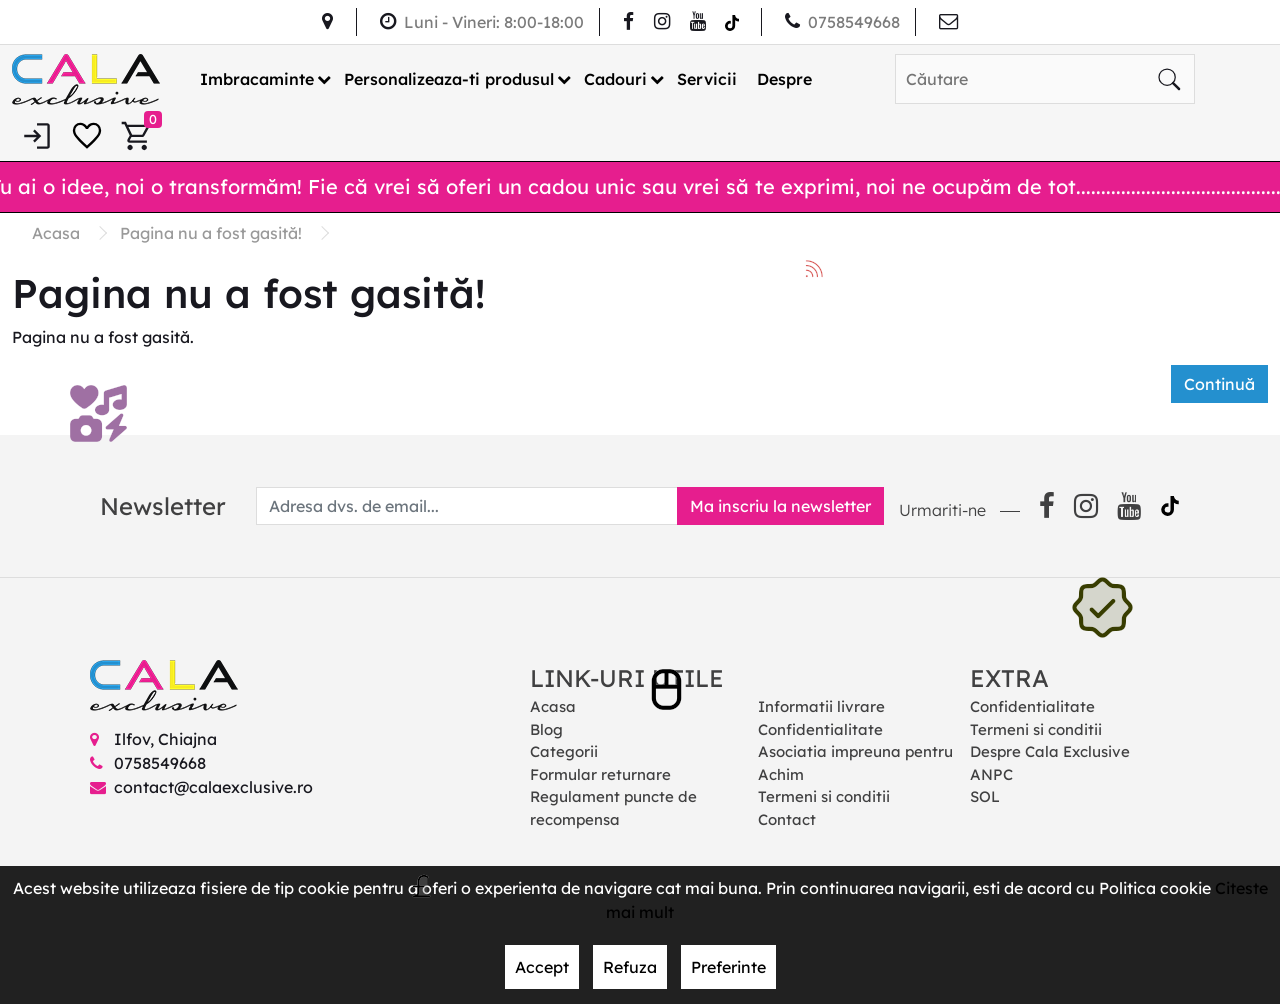 Image resolution: width=1280 pixels, height=1004 pixels. I want to click on view prices in british pounds, so click(422, 886).